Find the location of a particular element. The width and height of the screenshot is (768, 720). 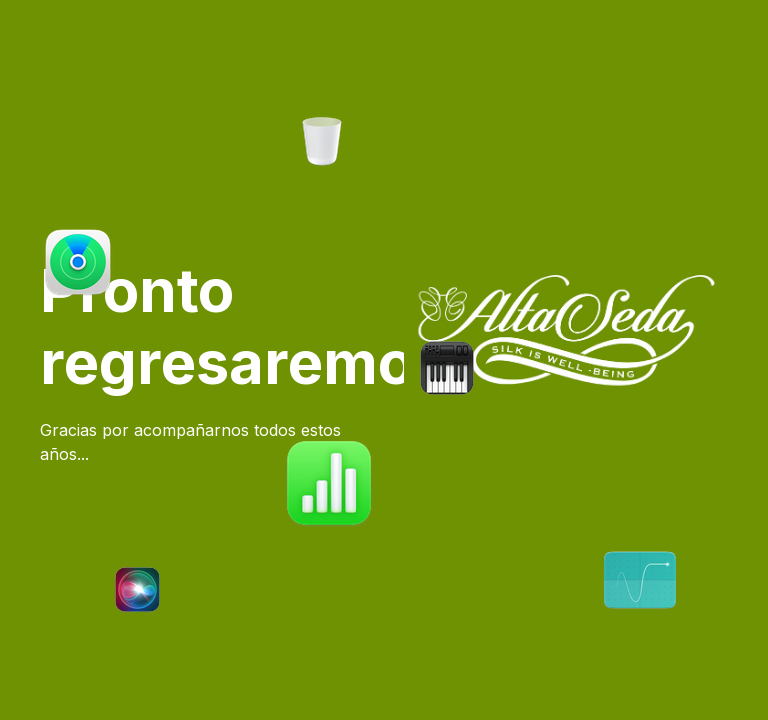

open the Find My app to locate devices or people is located at coordinates (78, 262).